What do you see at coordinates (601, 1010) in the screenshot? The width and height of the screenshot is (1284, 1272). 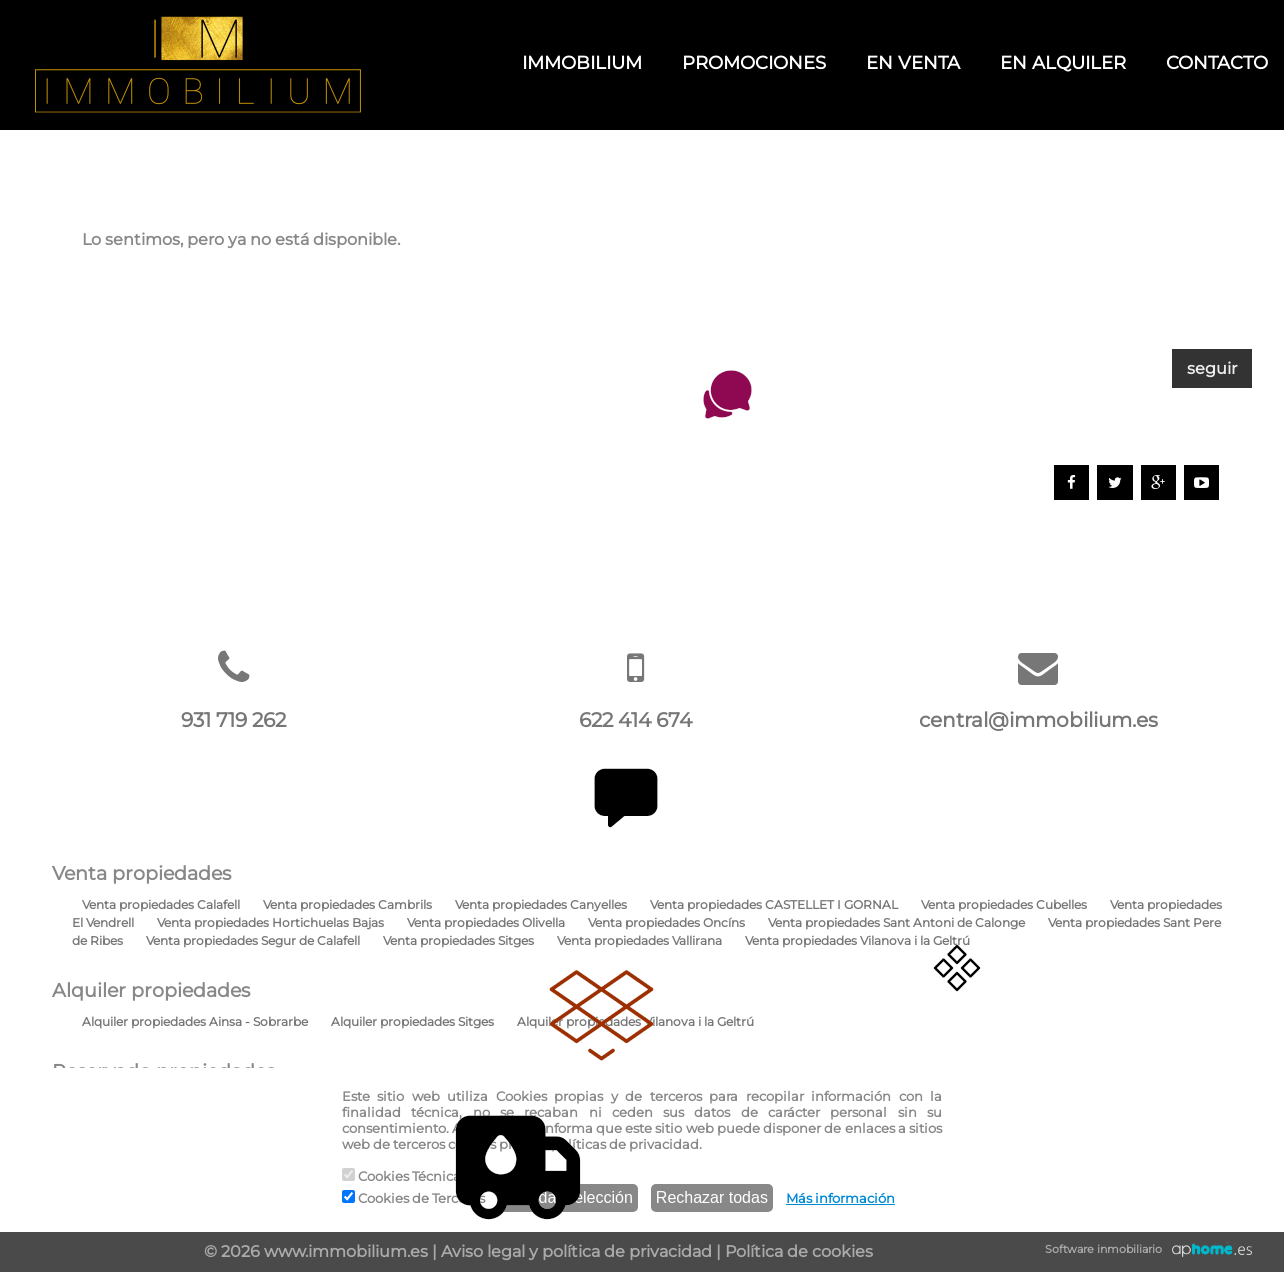 I see `access dropbox cloud storage` at bounding box center [601, 1010].